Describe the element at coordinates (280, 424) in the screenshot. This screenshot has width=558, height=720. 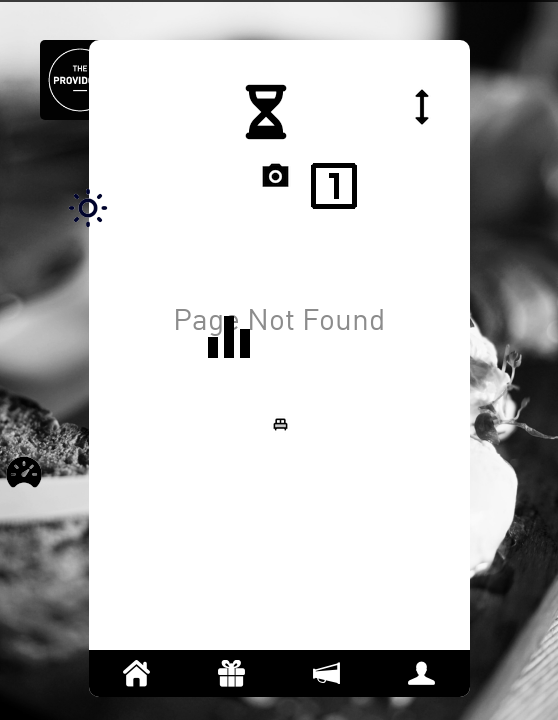
I see `view single room accommodations` at that location.